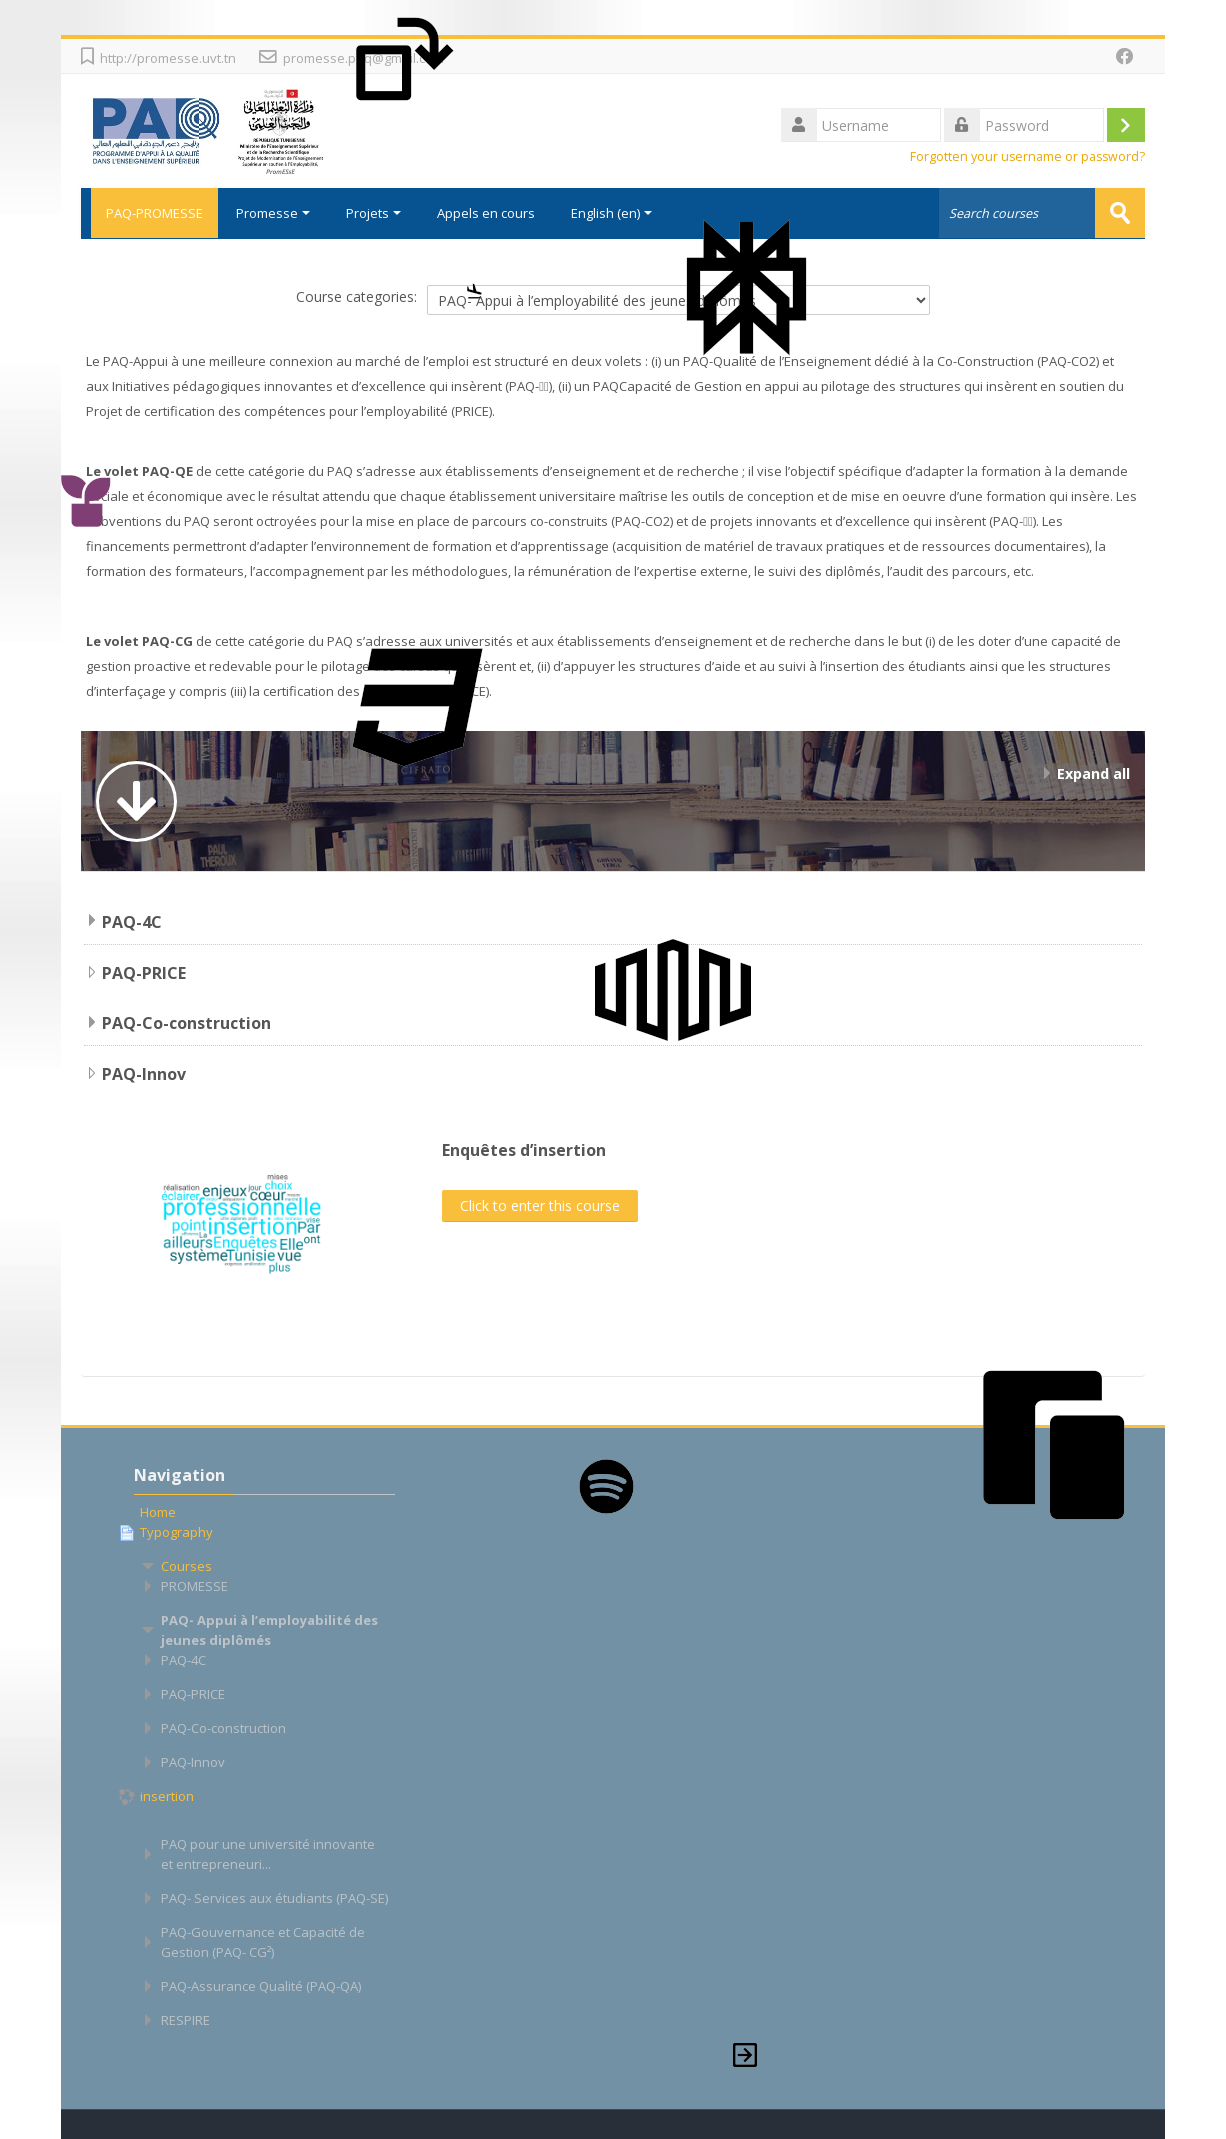 This screenshot has height=2139, width=1226. What do you see at coordinates (402, 59) in the screenshot?
I see `rotate object clockwise` at bounding box center [402, 59].